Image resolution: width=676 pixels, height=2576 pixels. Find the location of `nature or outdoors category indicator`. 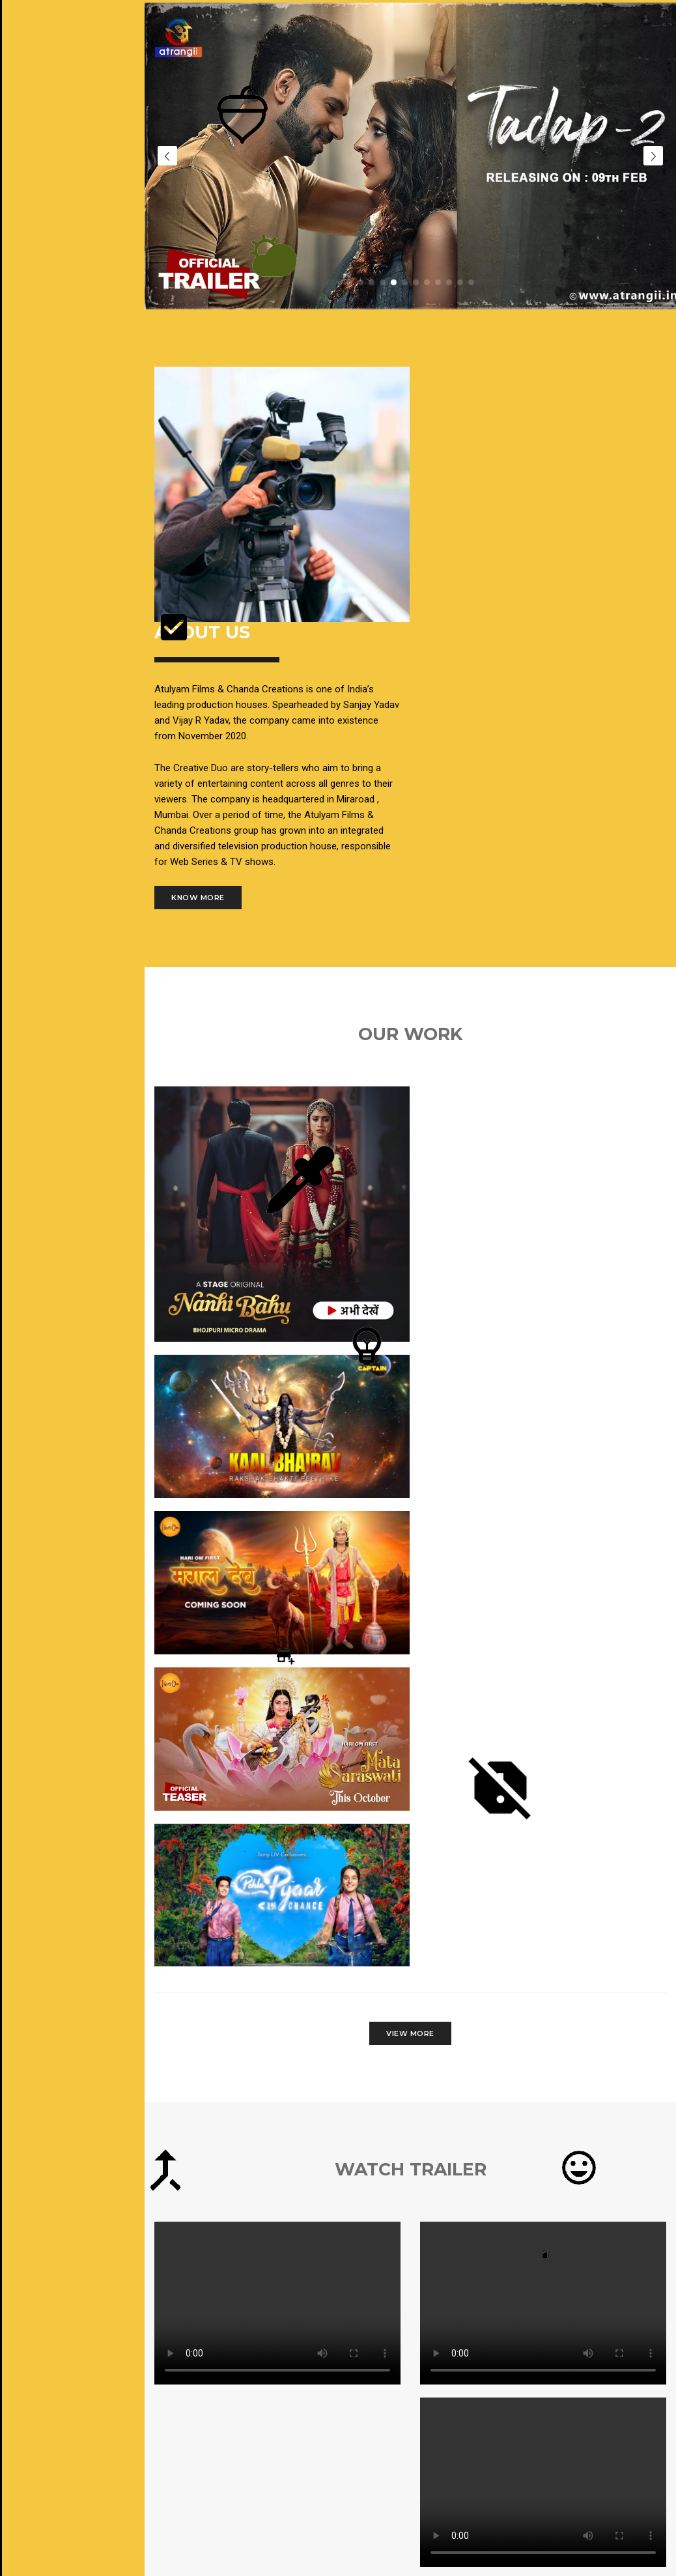

nature or outdoors category indicator is located at coordinates (242, 115).